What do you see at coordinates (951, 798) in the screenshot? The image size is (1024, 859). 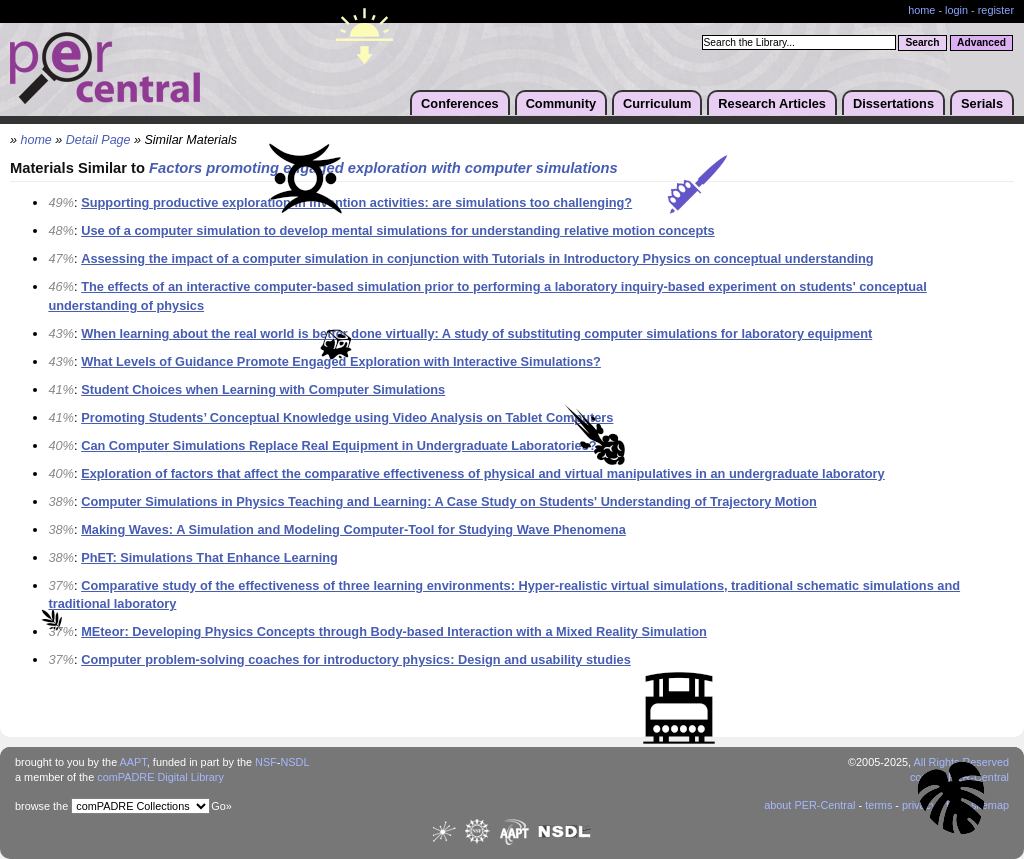 I see `decorative plant or nature-themed category icon` at bounding box center [951, 798].